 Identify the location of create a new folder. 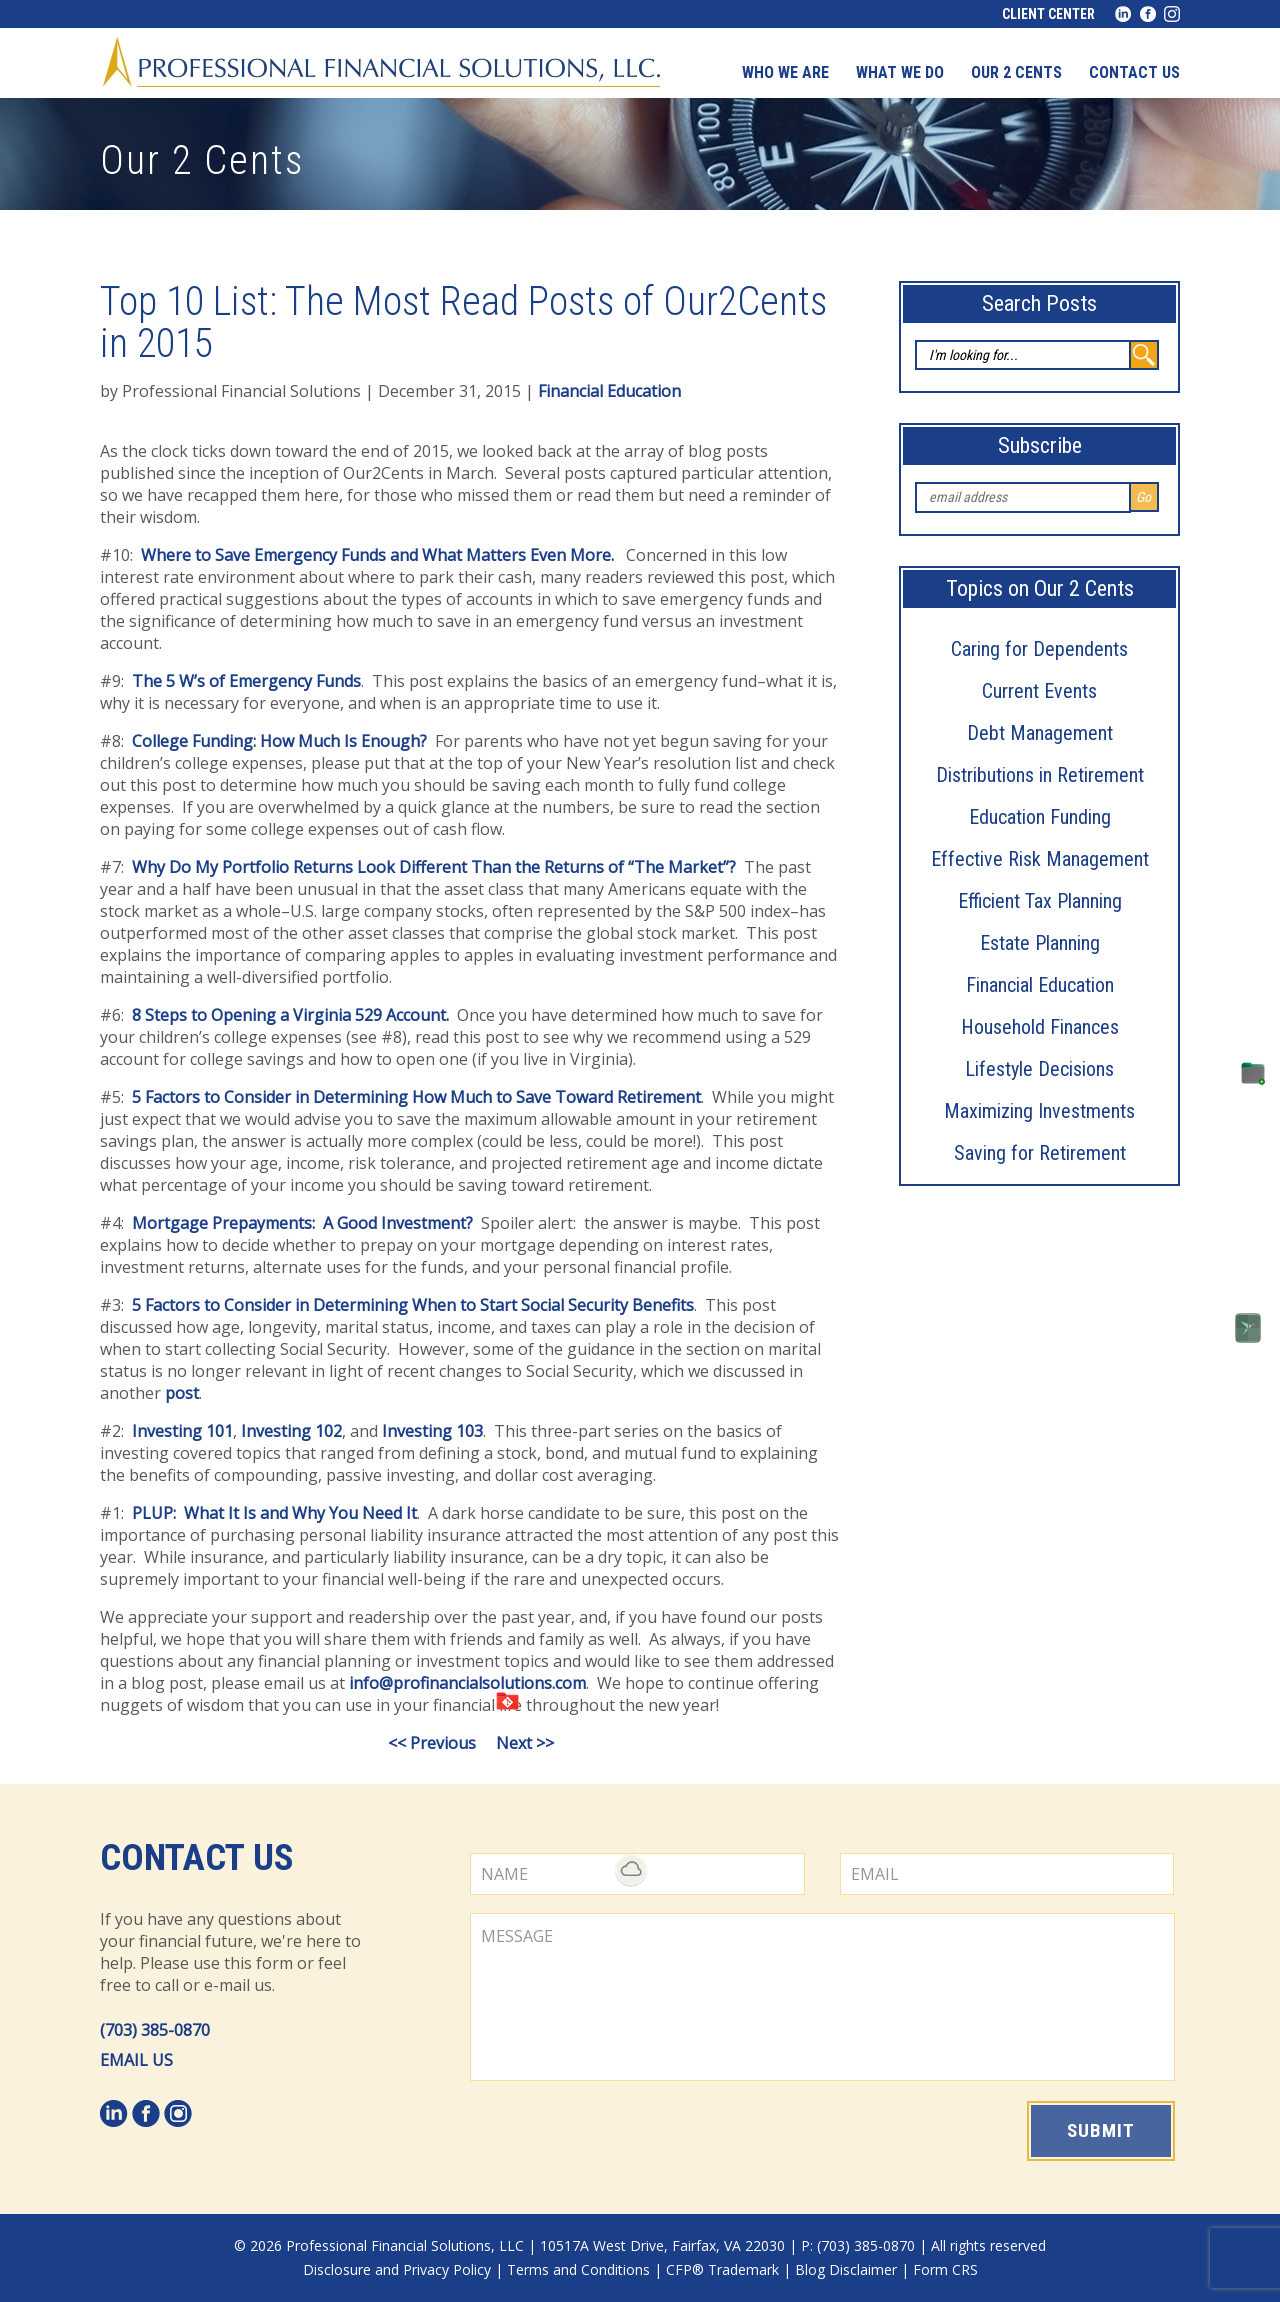
(1253, 1073).